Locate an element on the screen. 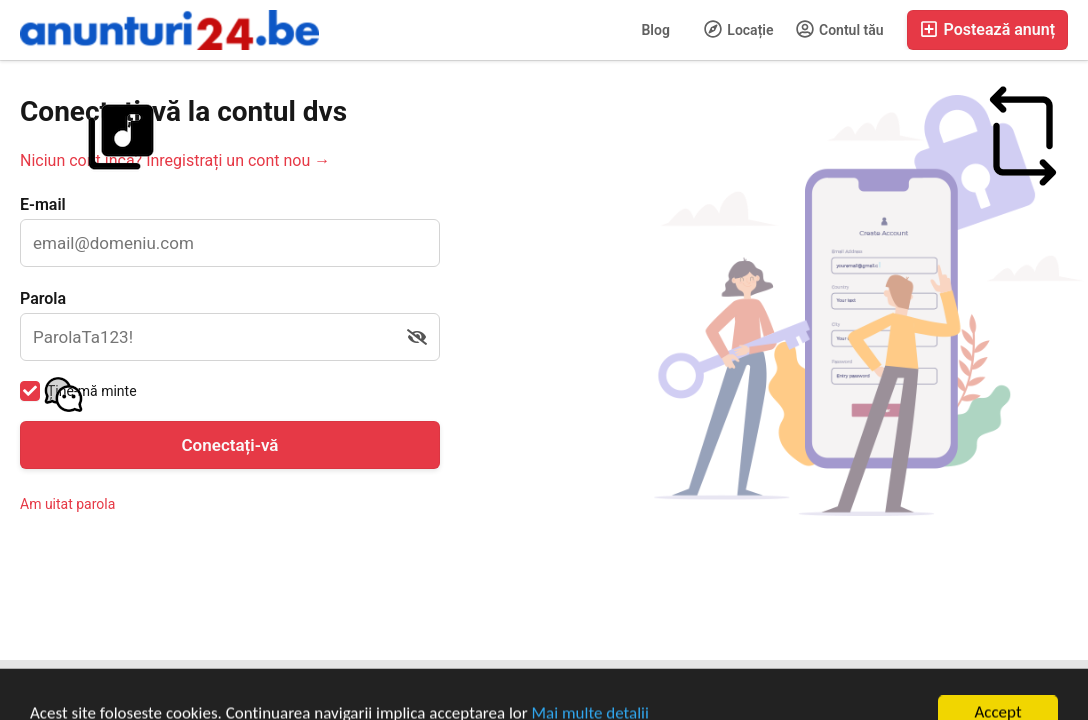 The image size is (1088, 720). rotate your device orientation is located at coordinates (1023, 136).